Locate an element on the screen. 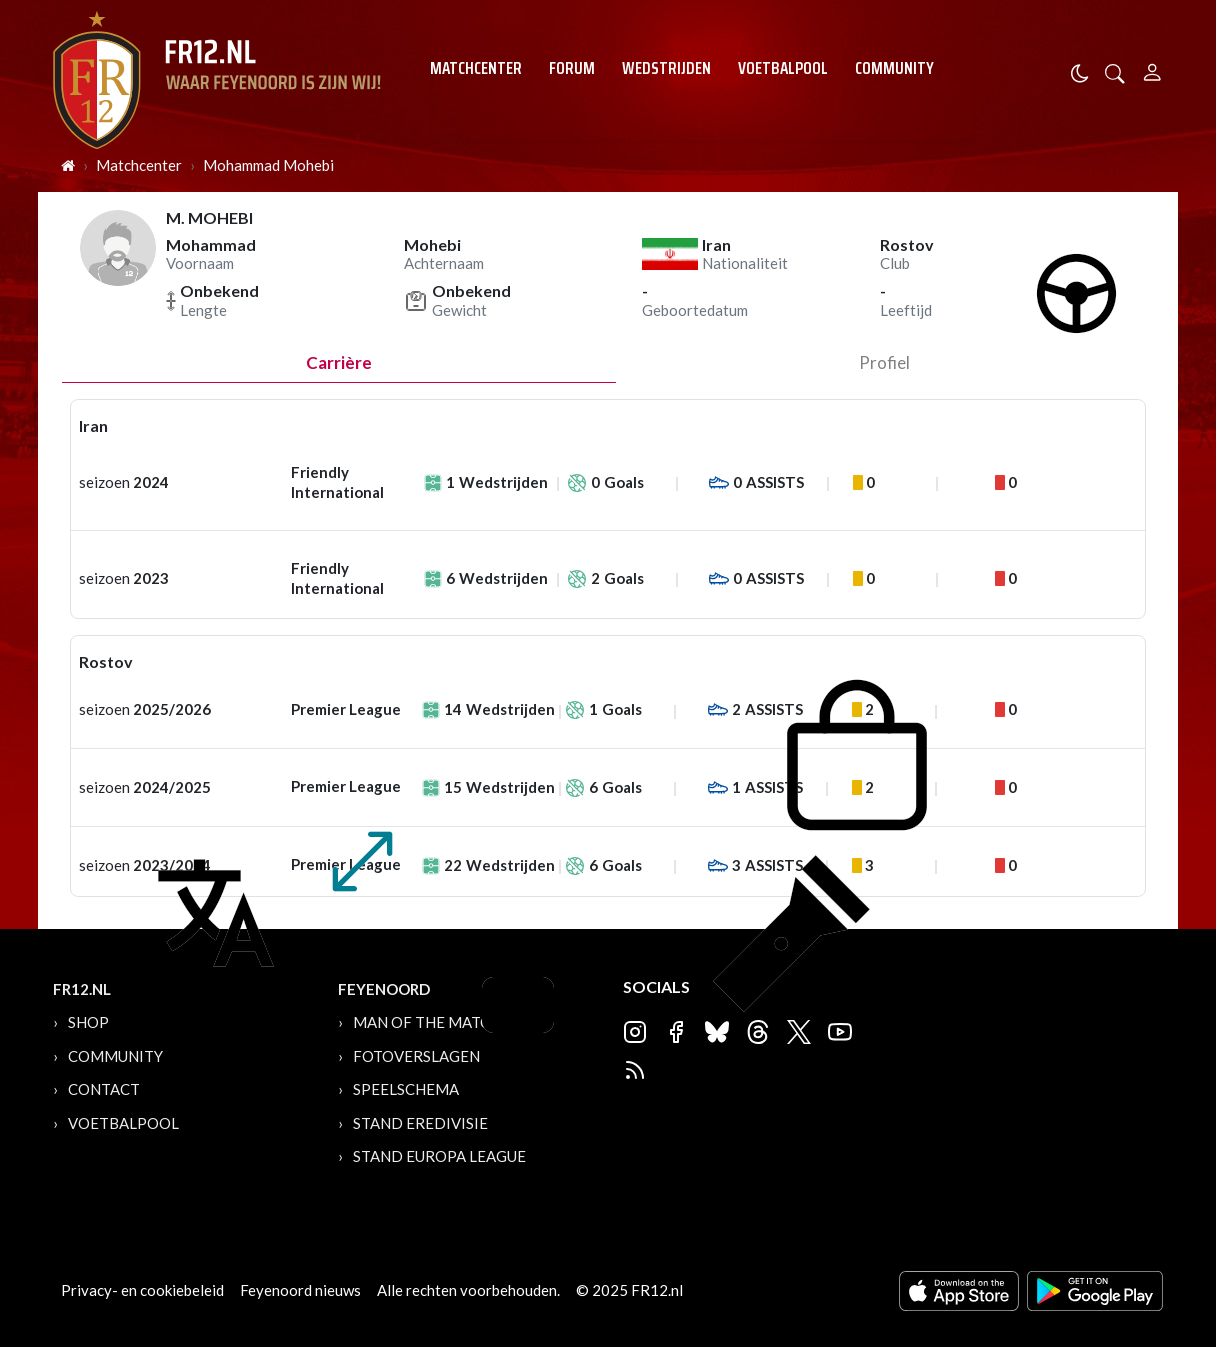 The image size is (1216, 1347). access vehicle or driving controls is located at coordinates (1076, 293).